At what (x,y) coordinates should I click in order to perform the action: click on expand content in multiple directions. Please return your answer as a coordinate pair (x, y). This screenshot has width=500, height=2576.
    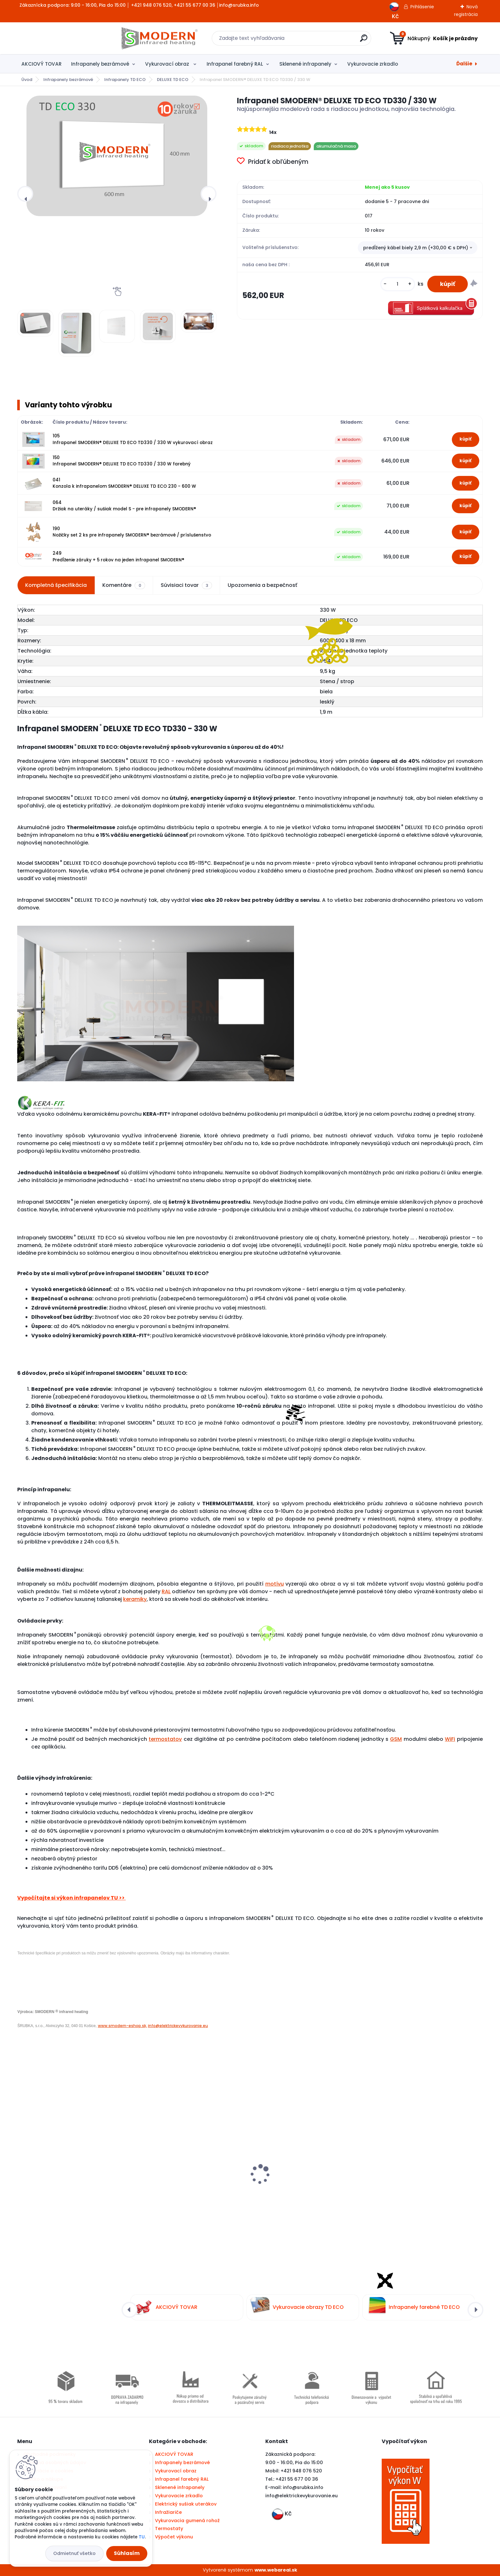
    Looking at the image, I should click on (385, 2280).